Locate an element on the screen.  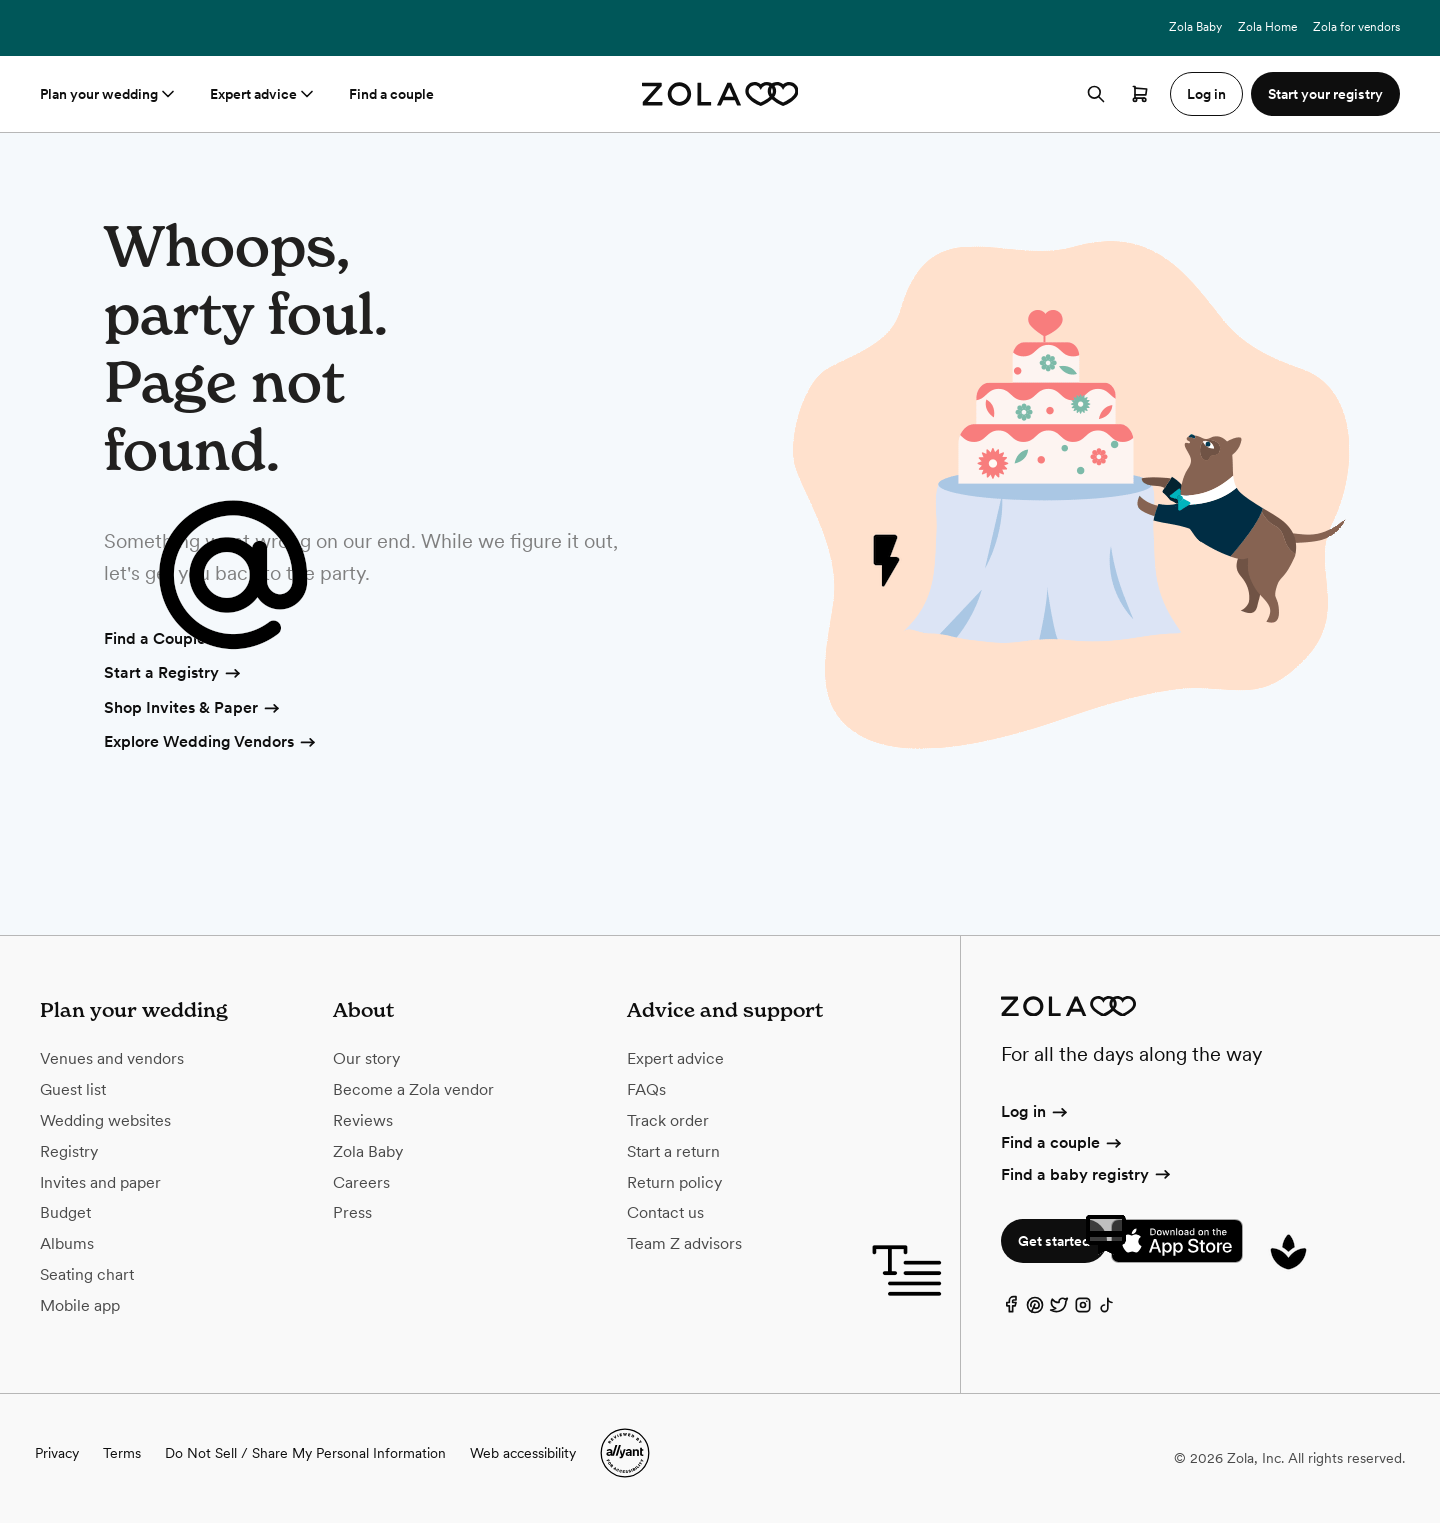
turn on camera flash is located at coordinates (887, 562).